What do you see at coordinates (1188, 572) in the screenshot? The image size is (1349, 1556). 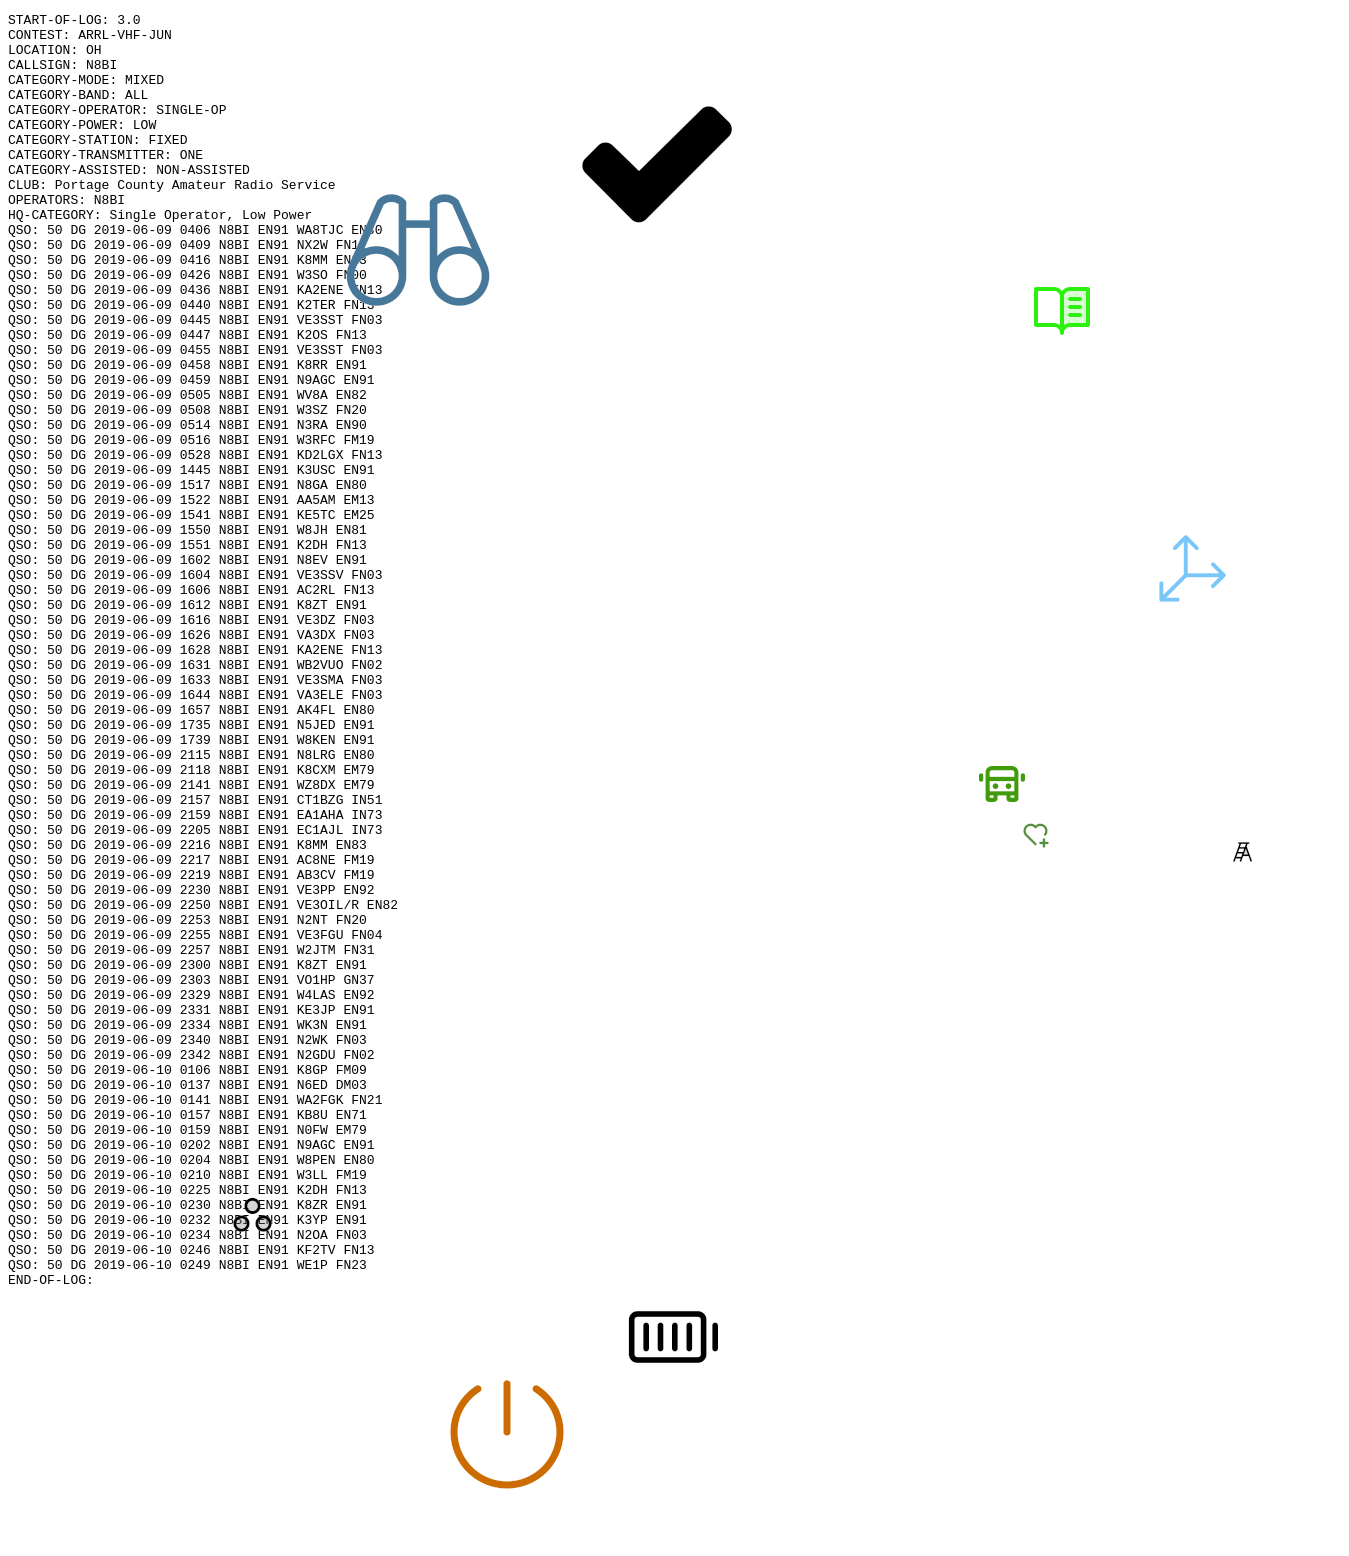 I see `3D axis indicator for spatial orientation` at bounding box center [1188, 572].